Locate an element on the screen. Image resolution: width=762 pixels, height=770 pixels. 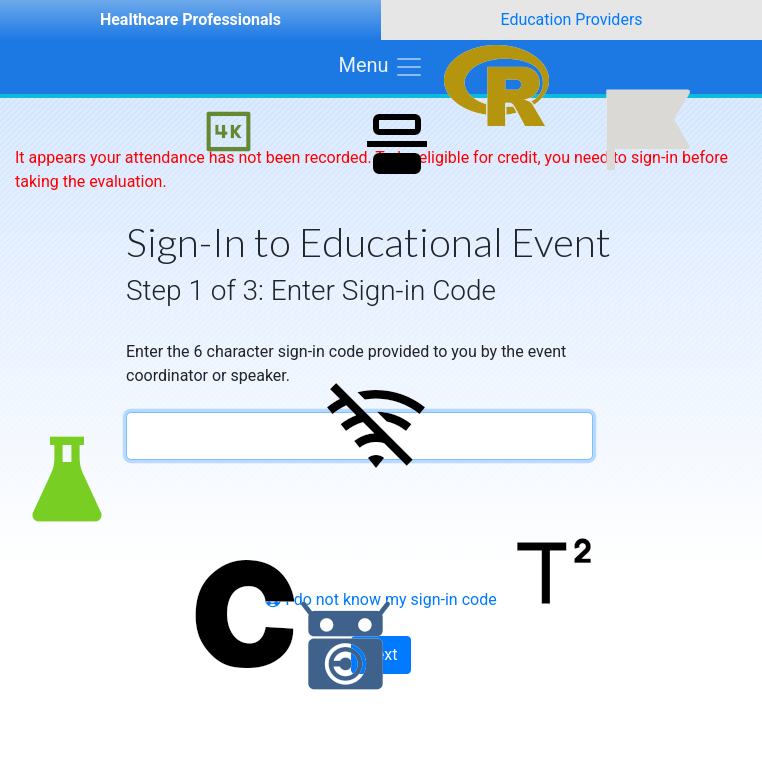
indicates 4k video resolution is available is located at coordinates (228, 131).